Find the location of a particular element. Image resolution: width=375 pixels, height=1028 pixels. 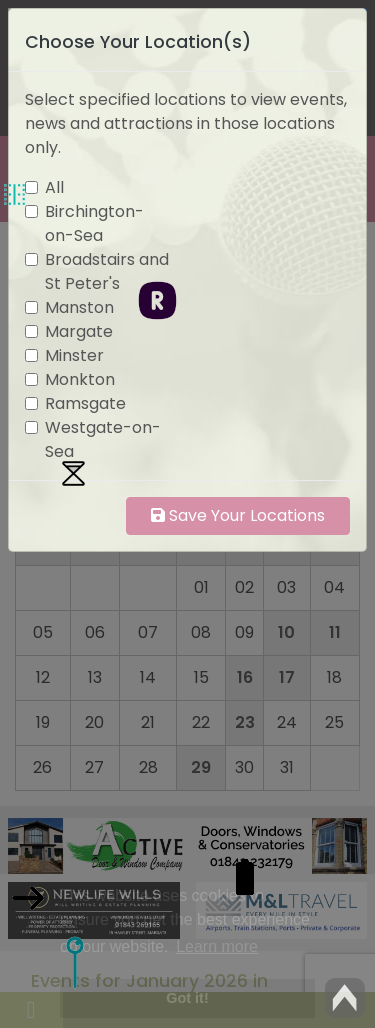

indicates a rating or review feature is located at coordinates (157, 300).